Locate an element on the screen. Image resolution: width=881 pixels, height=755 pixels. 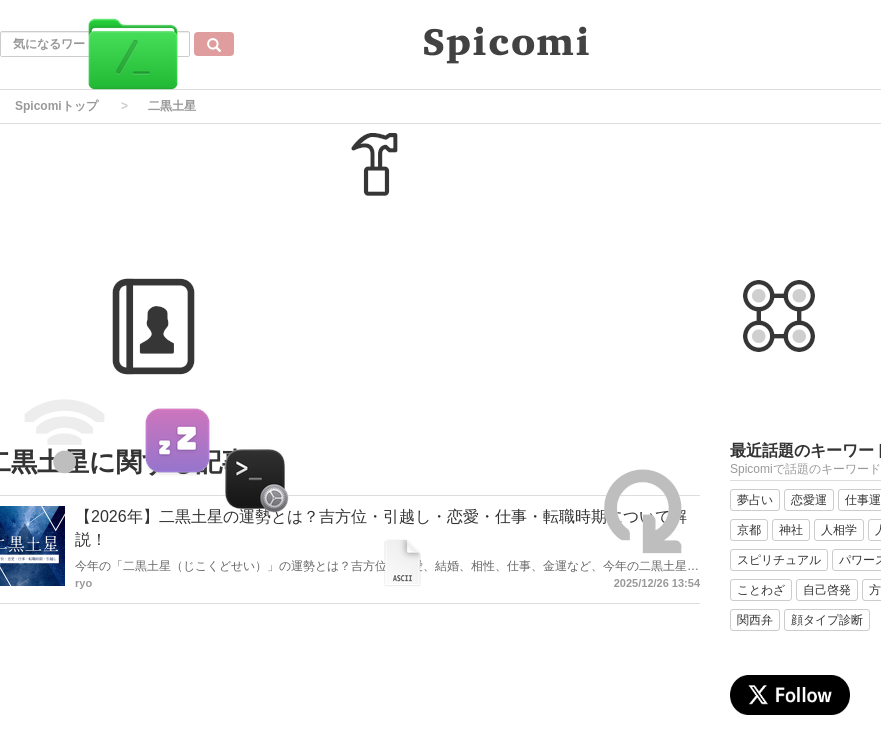
configure hot corners behavior is located at coordinates (779, 316).